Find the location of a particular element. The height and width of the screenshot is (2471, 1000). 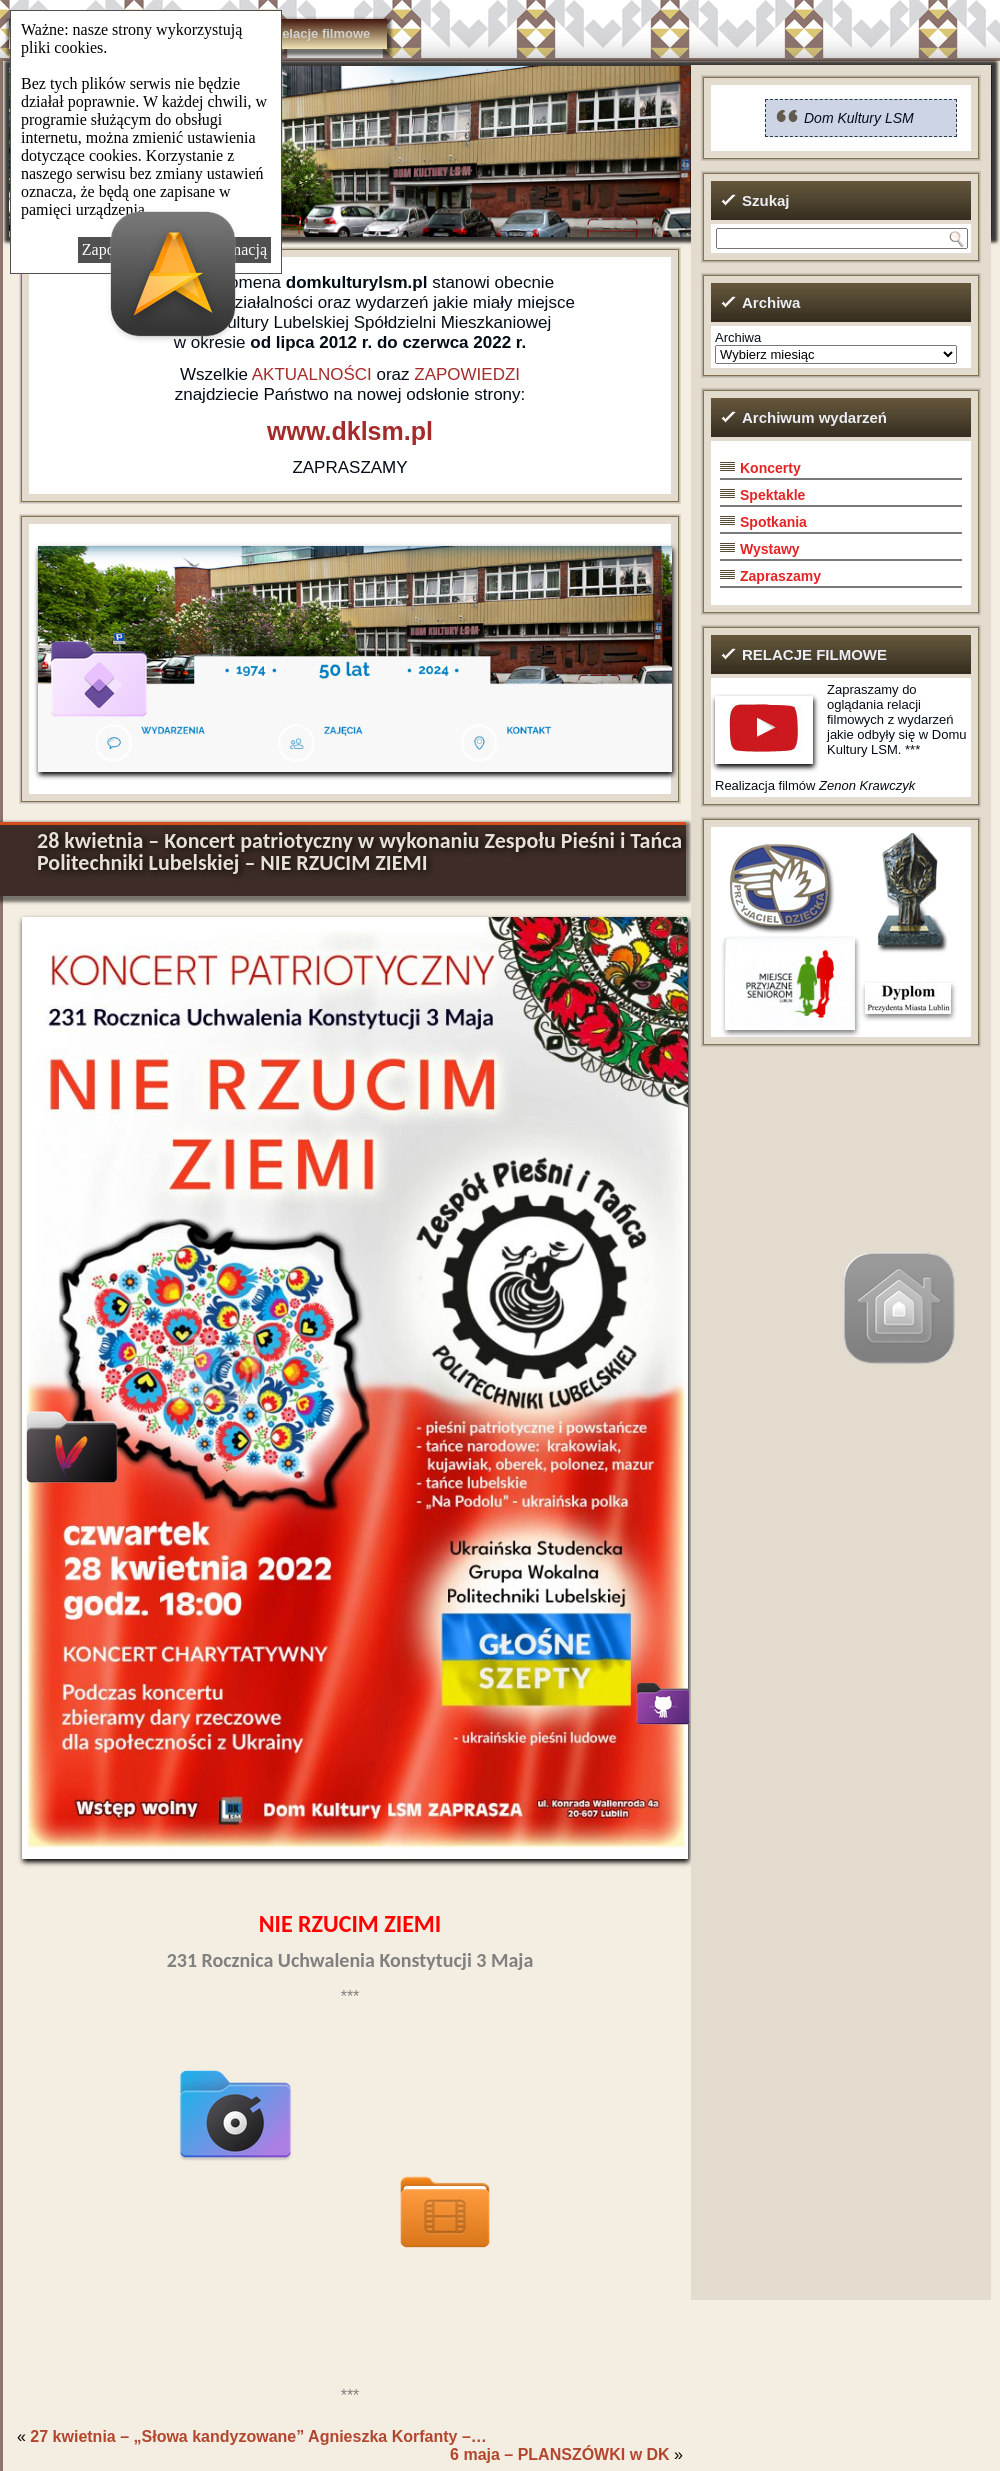

open maven project folder is located at coordinates (71, 1449).